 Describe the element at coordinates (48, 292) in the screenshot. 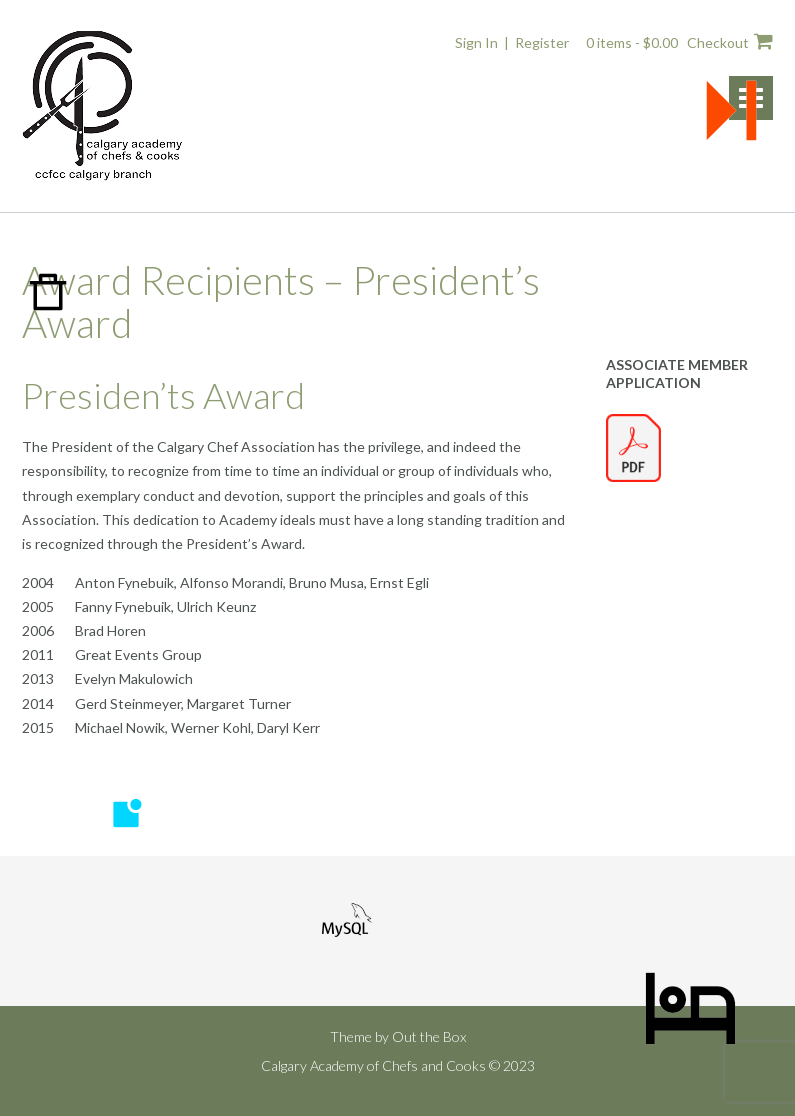

I see `delete selected item` at that location.